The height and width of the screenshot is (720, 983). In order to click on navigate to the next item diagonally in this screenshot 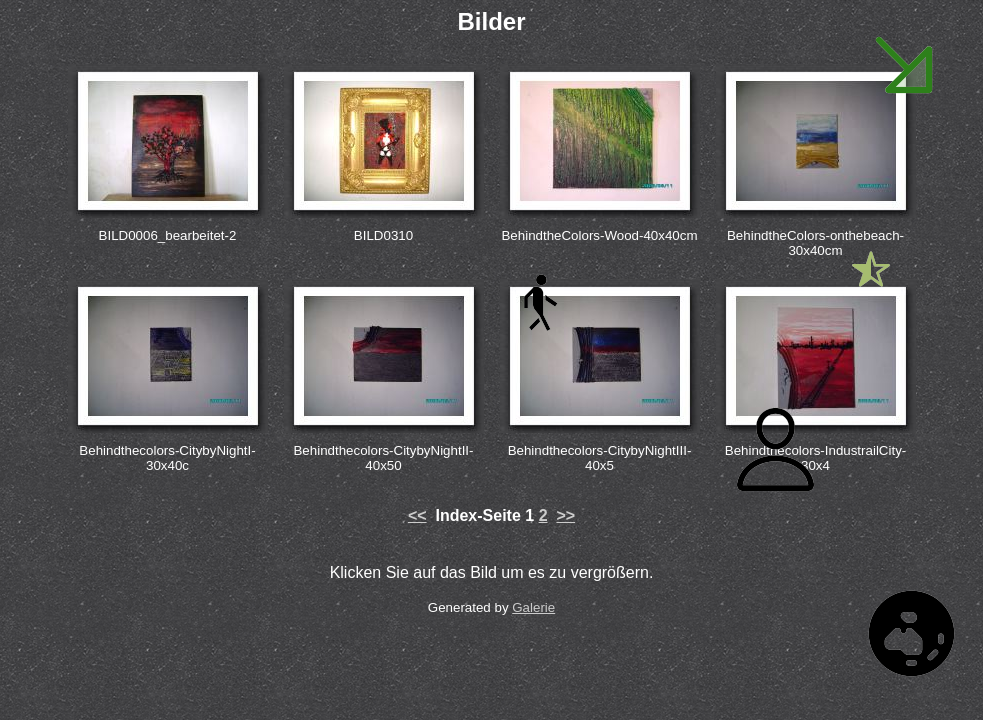, I will do `click(904, 65)`.